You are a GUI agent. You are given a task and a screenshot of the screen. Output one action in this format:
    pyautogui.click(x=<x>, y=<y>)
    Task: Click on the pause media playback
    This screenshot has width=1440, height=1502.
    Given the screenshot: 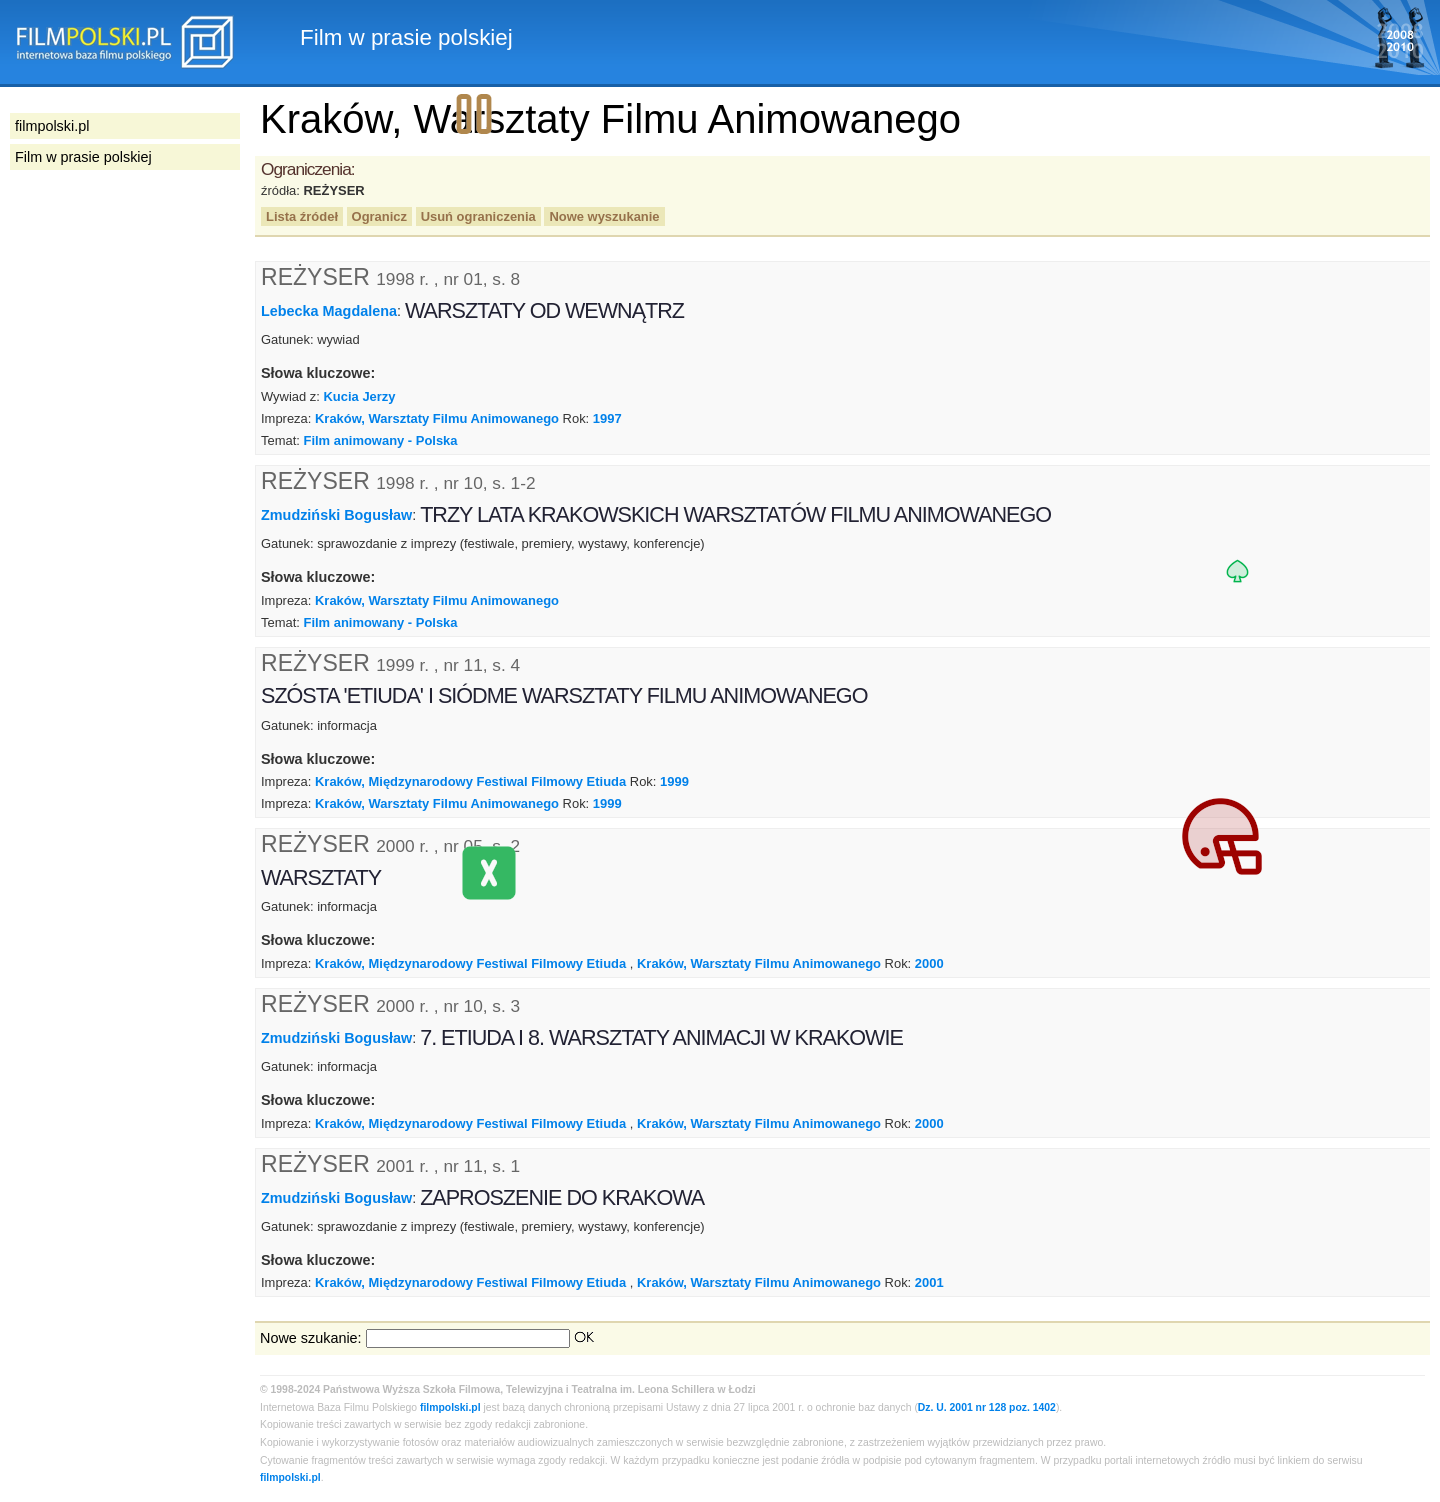 What is the action you would take?
    pyautogui.click(x=474, y=114)
    